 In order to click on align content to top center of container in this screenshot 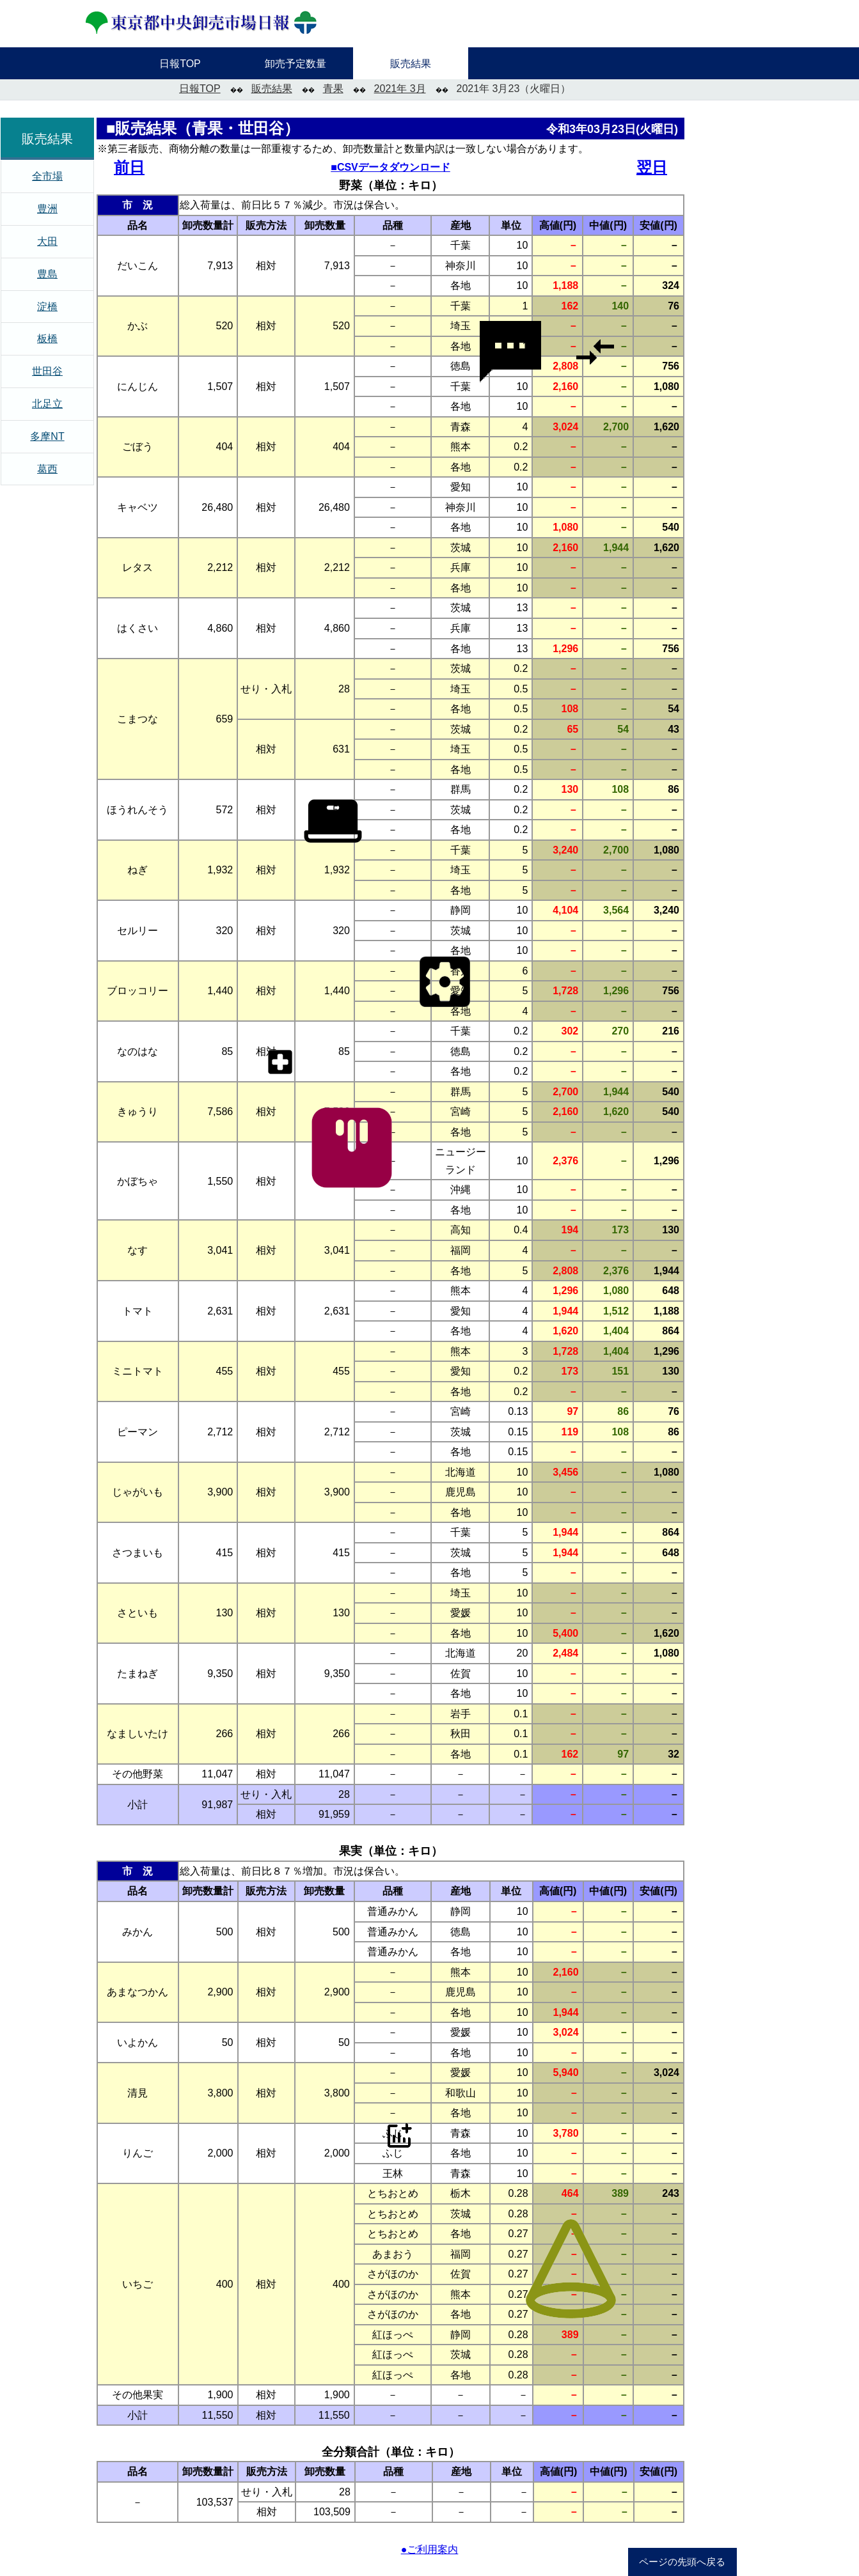, I will do `click(352, 1148)`.